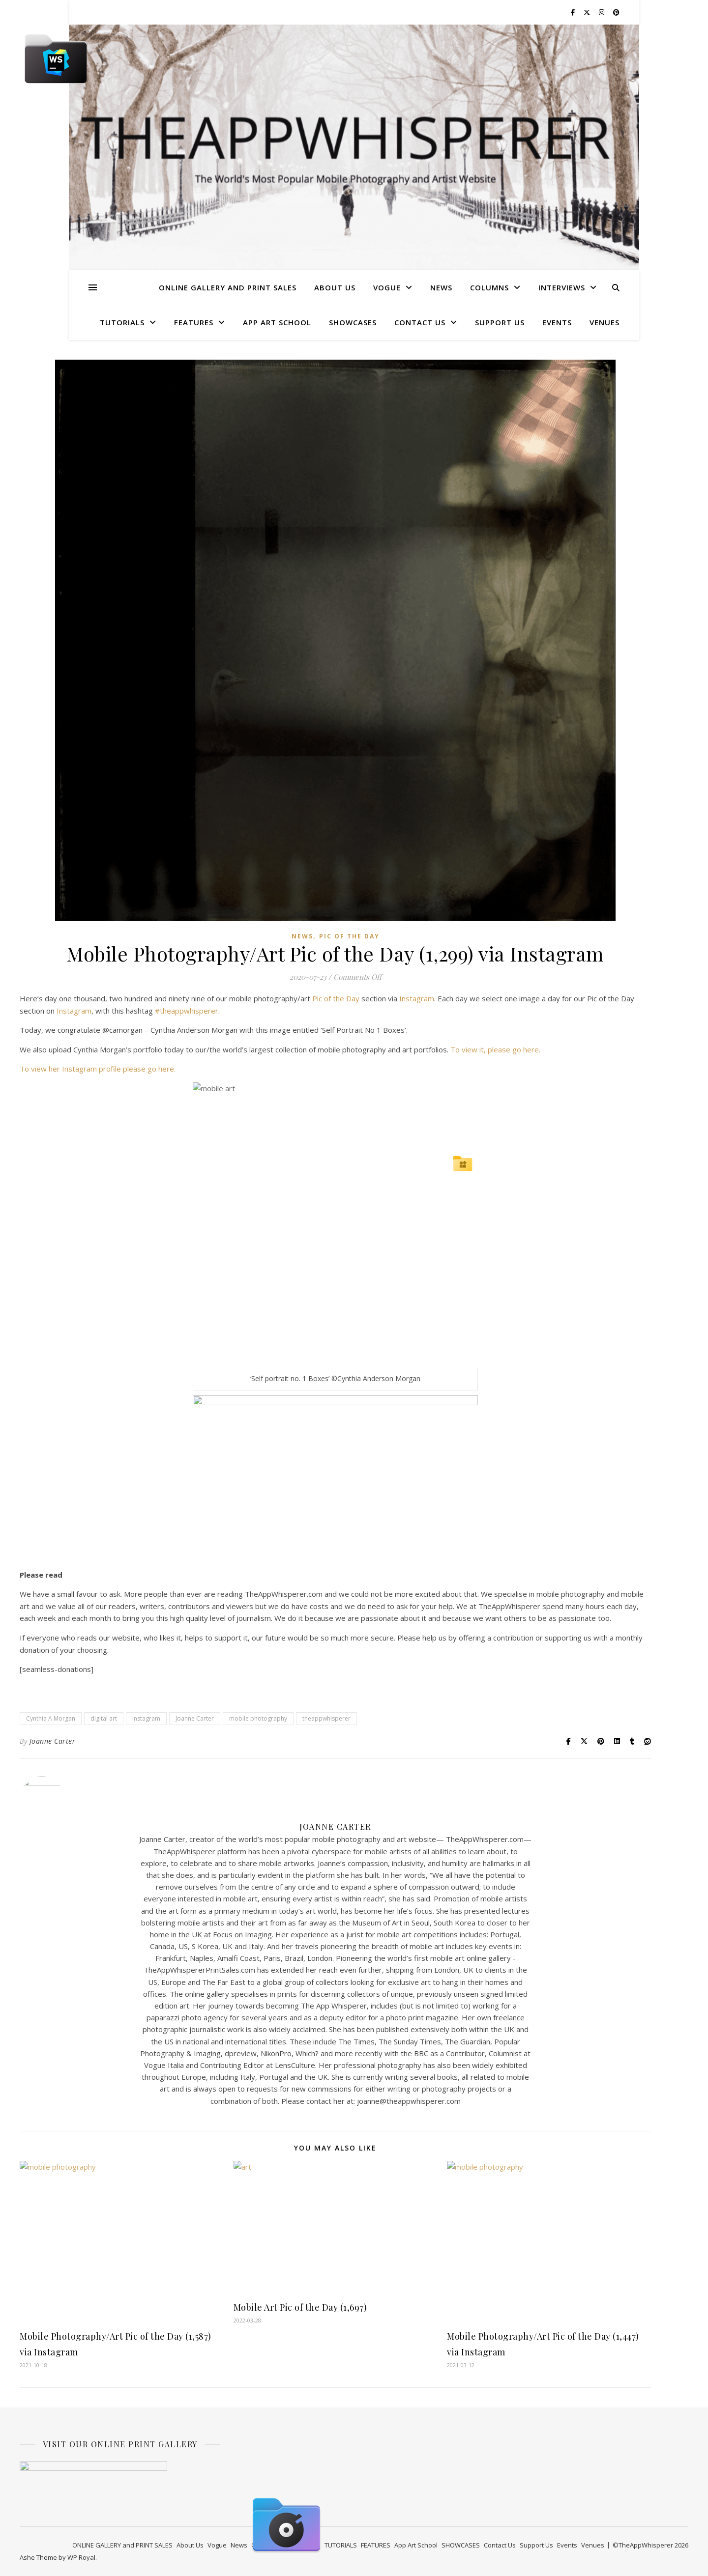  I want to click on open the apps folder, so click(463, 1164).